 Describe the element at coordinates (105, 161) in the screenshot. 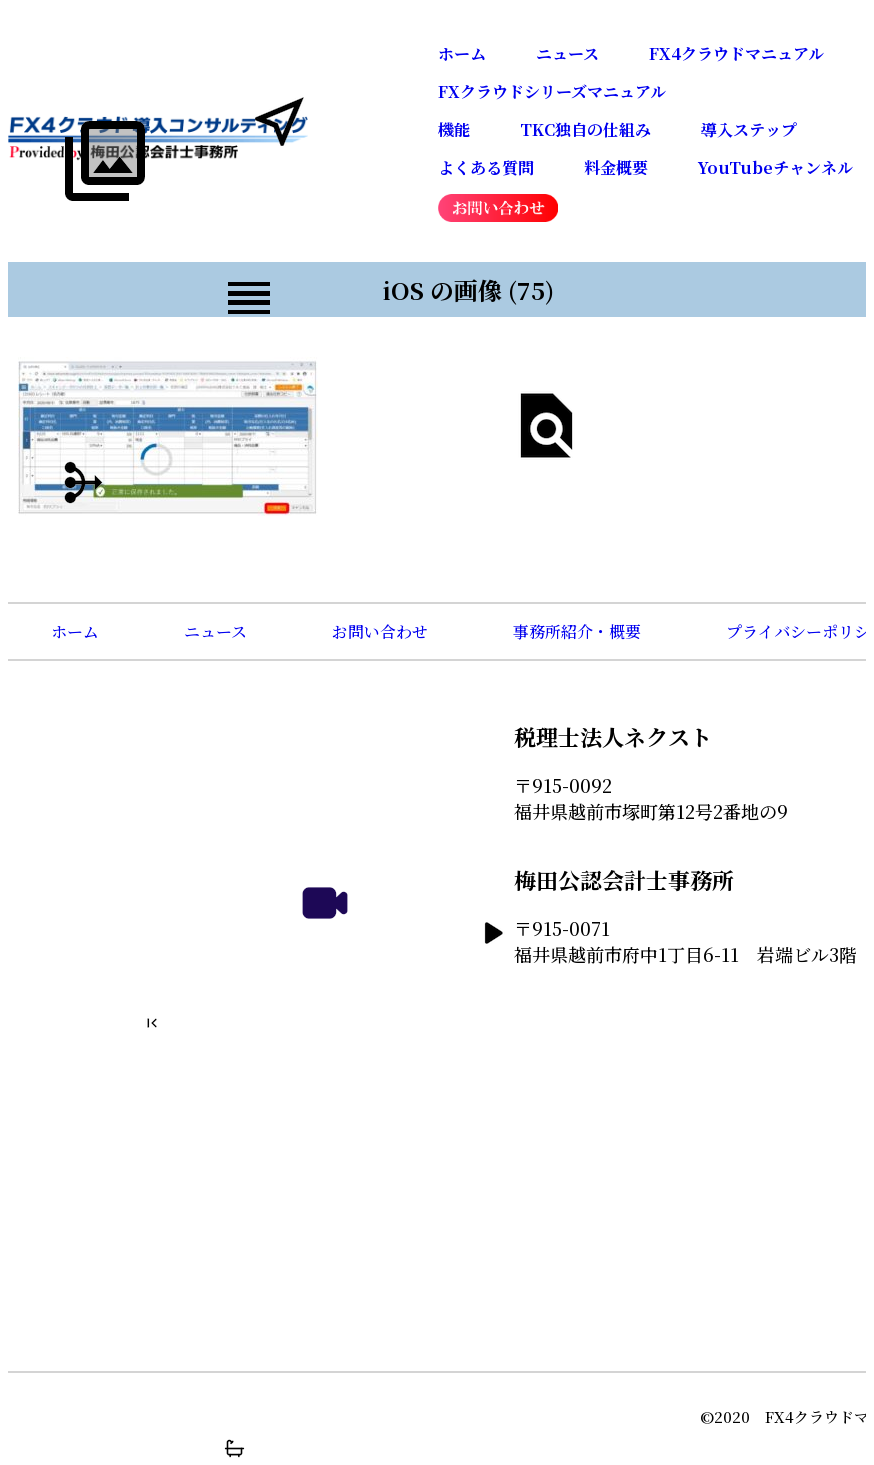

I see `access your photo library` at that location.